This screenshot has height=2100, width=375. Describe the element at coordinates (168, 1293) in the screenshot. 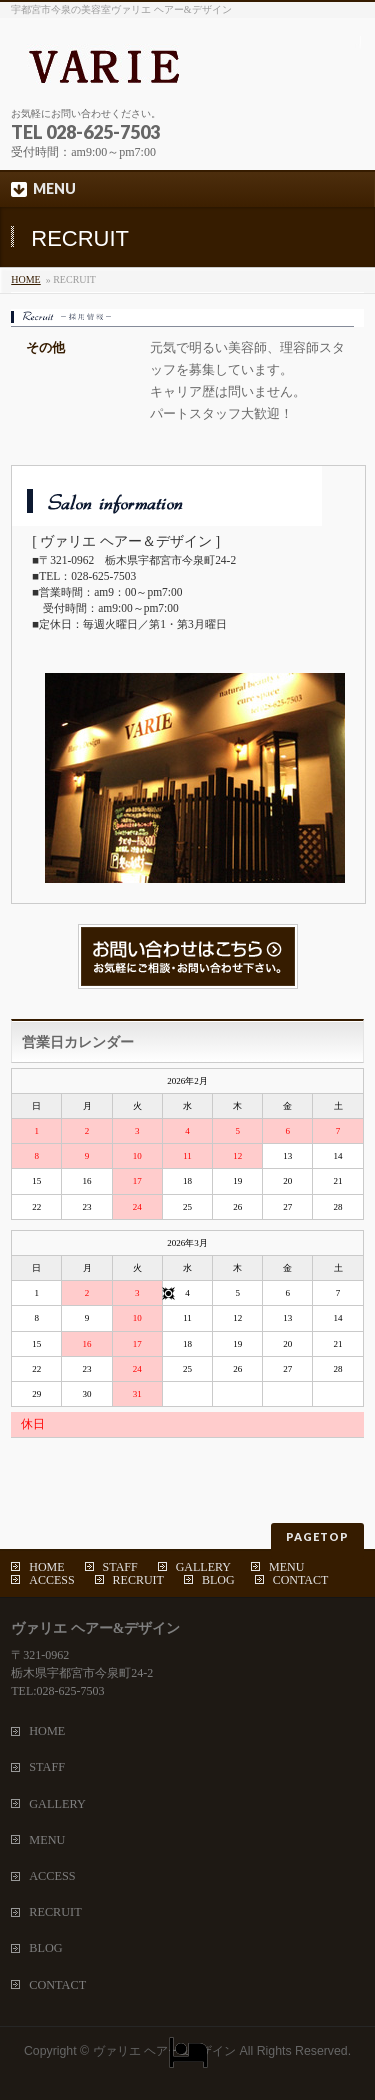

I see `sith order logo from star wars` at that location.